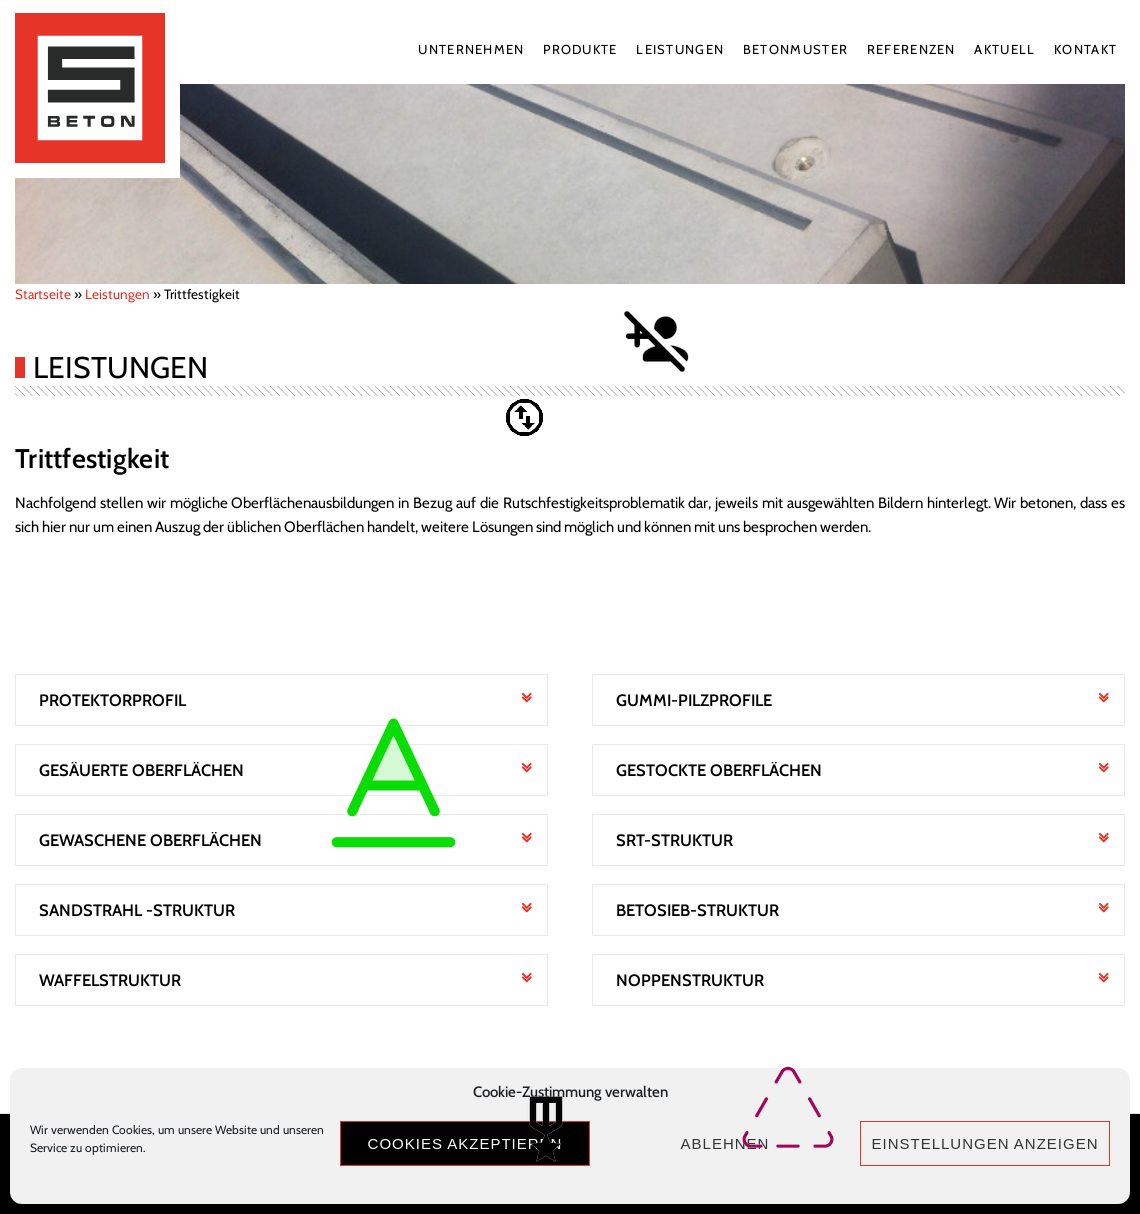  I want to click on indicates incomplete or pending status, so click(788, 1109).